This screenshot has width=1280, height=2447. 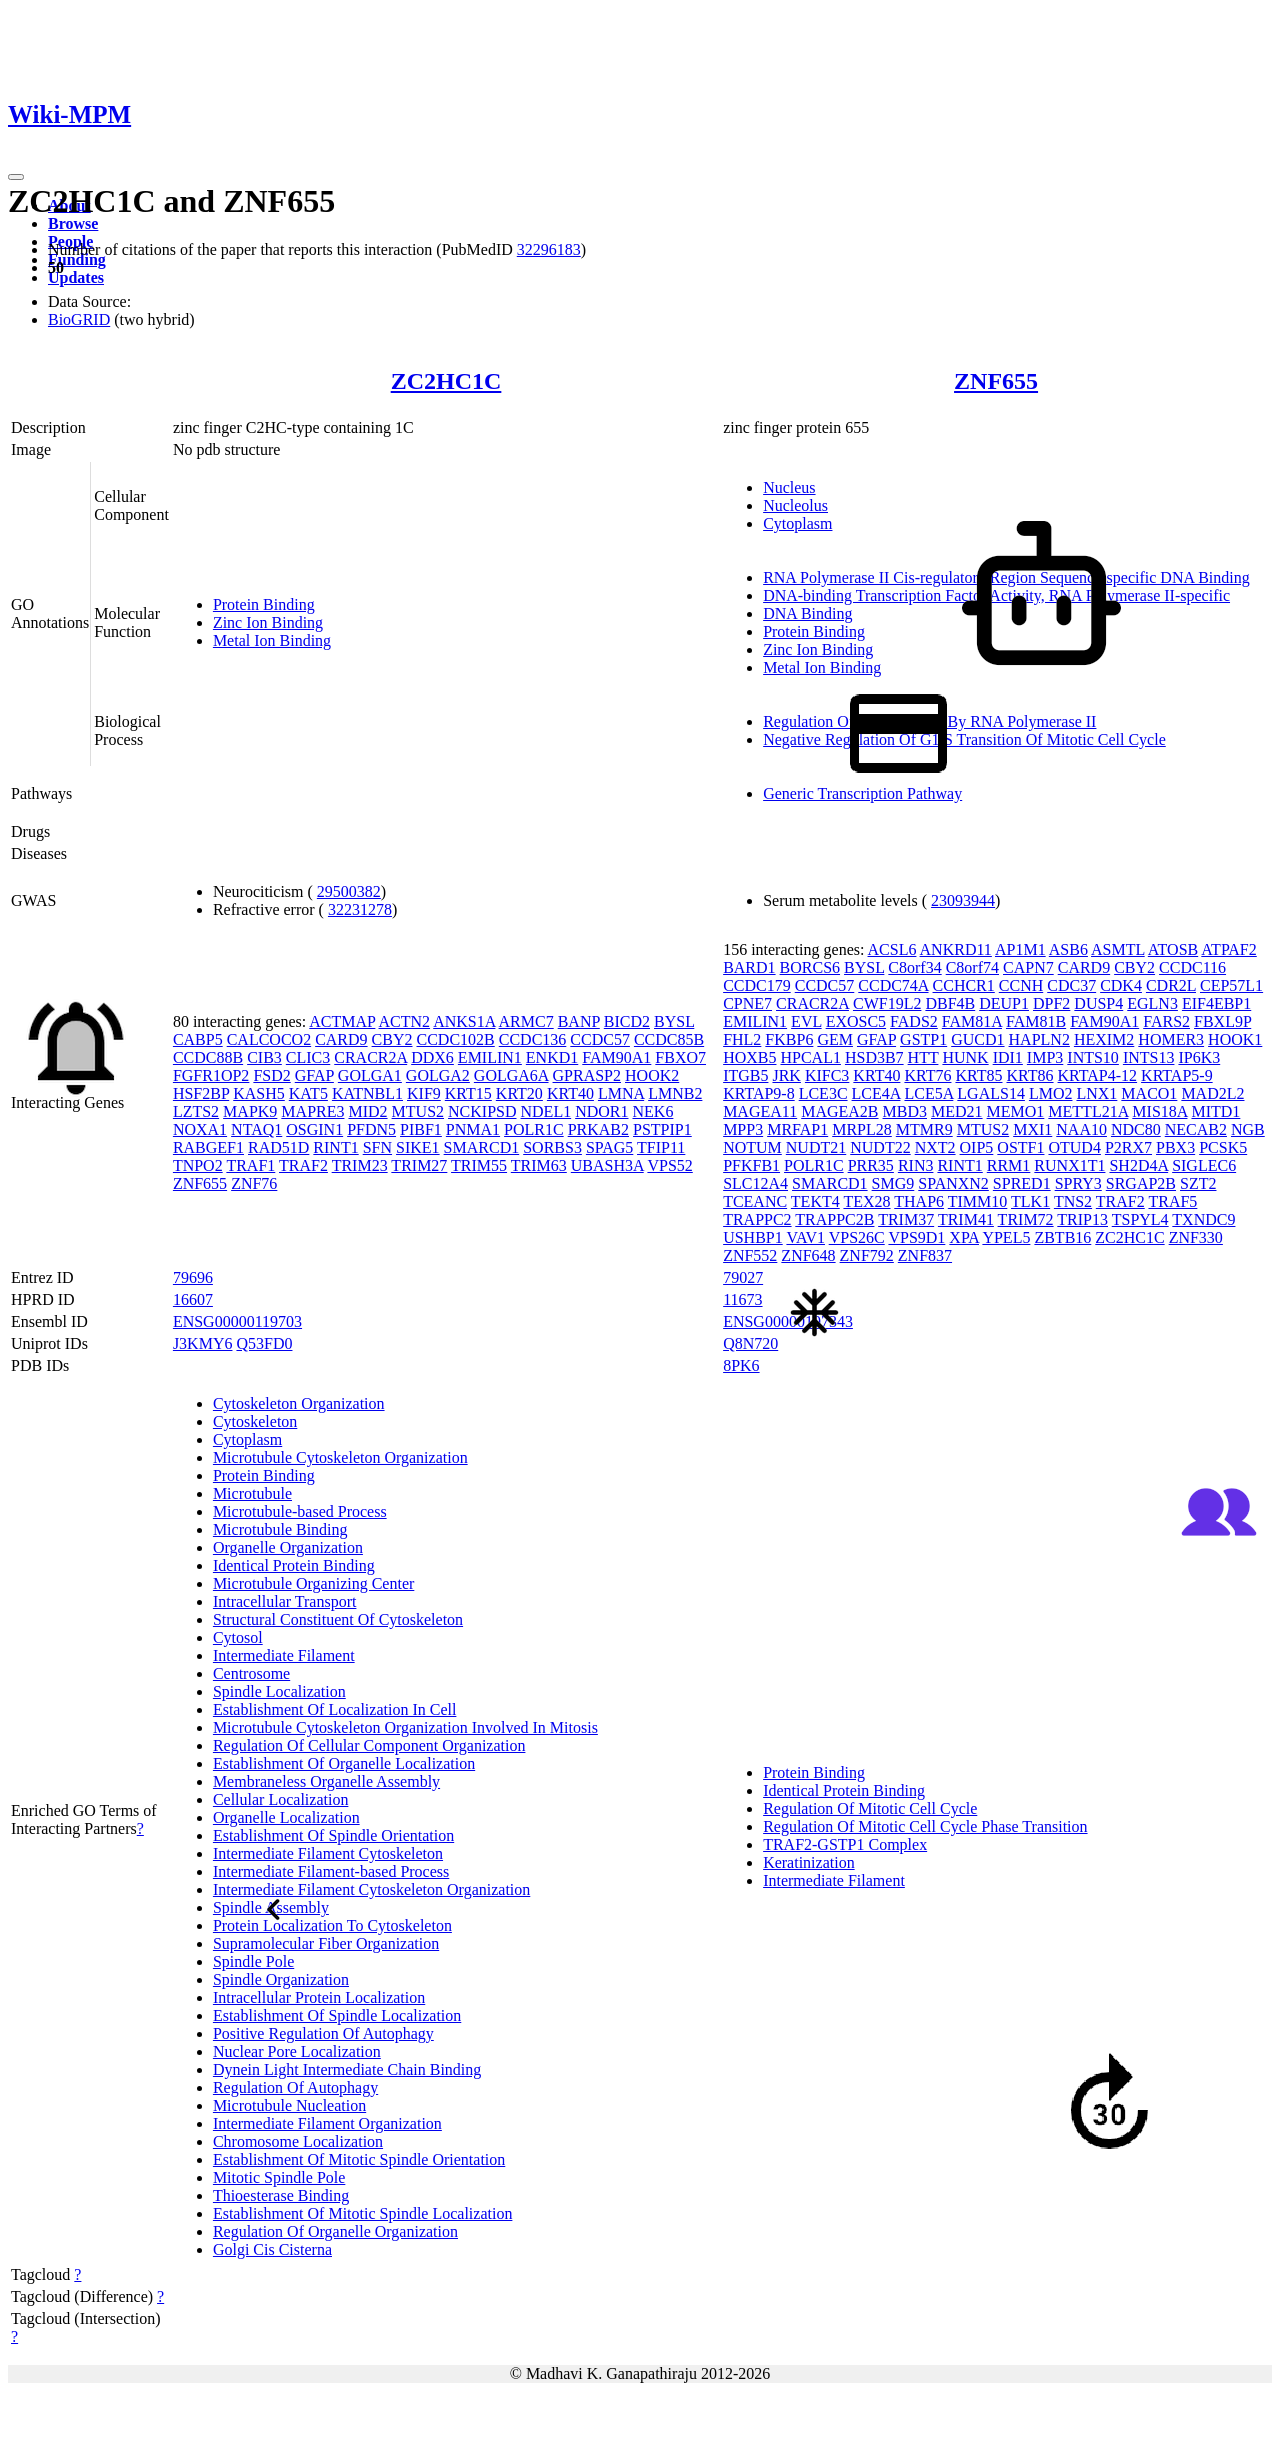 I want to click on skip forward 30 seconds in media playback, so click(x=1109, y=2105).